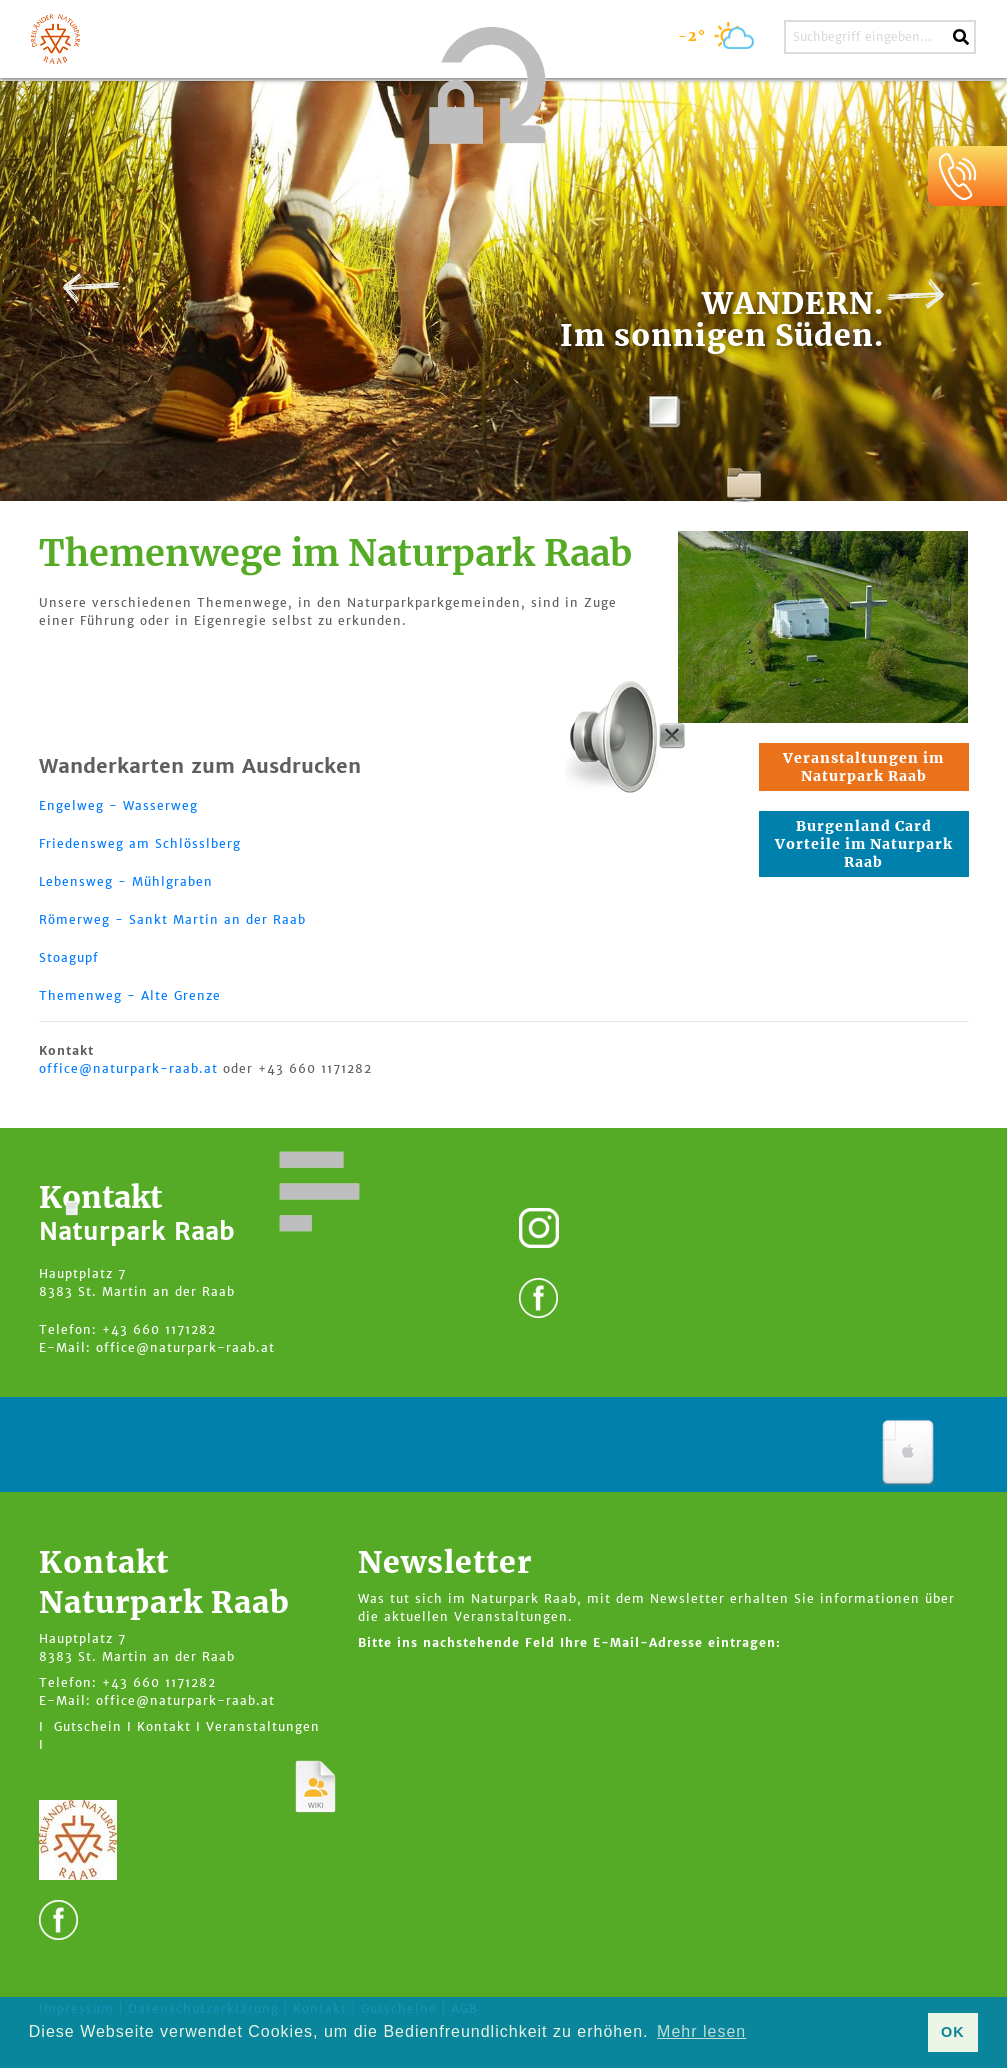  I want to click on access files stored on a remote server, so click(744, 486).